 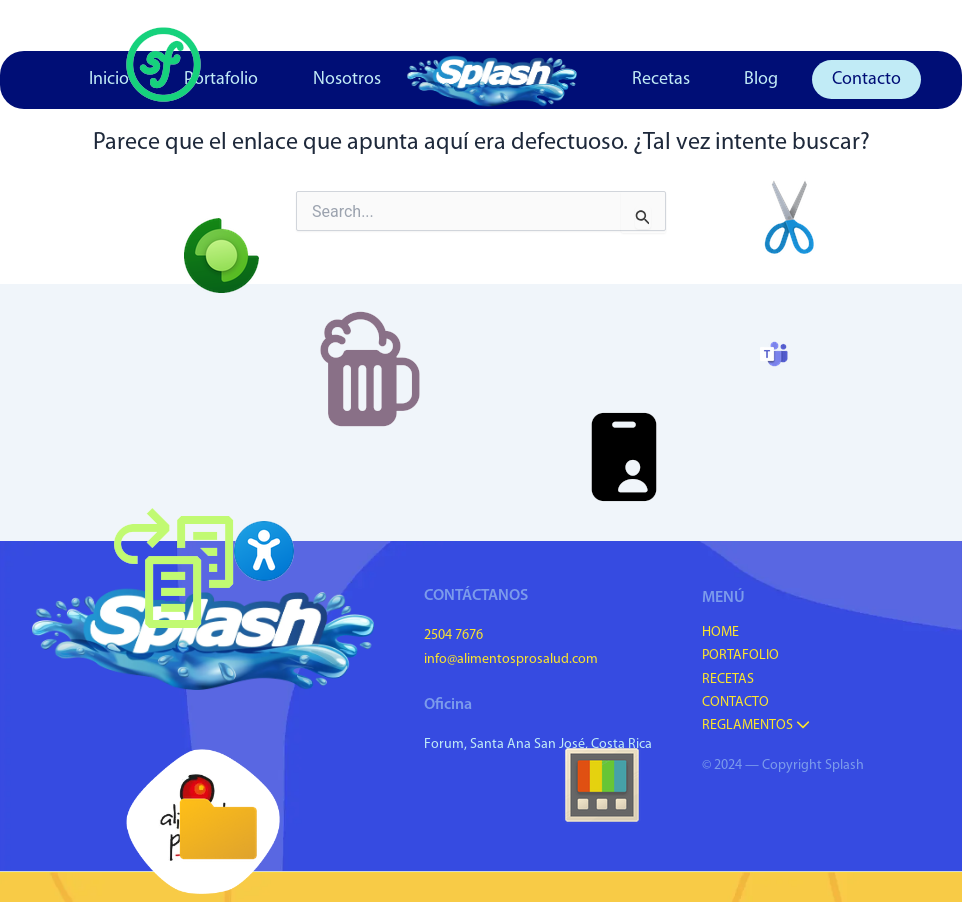 What do you see at coordinates (370, 369) in the screenshot?
I see `browse nearby bars or pubs` at bounding box center [370, 369].